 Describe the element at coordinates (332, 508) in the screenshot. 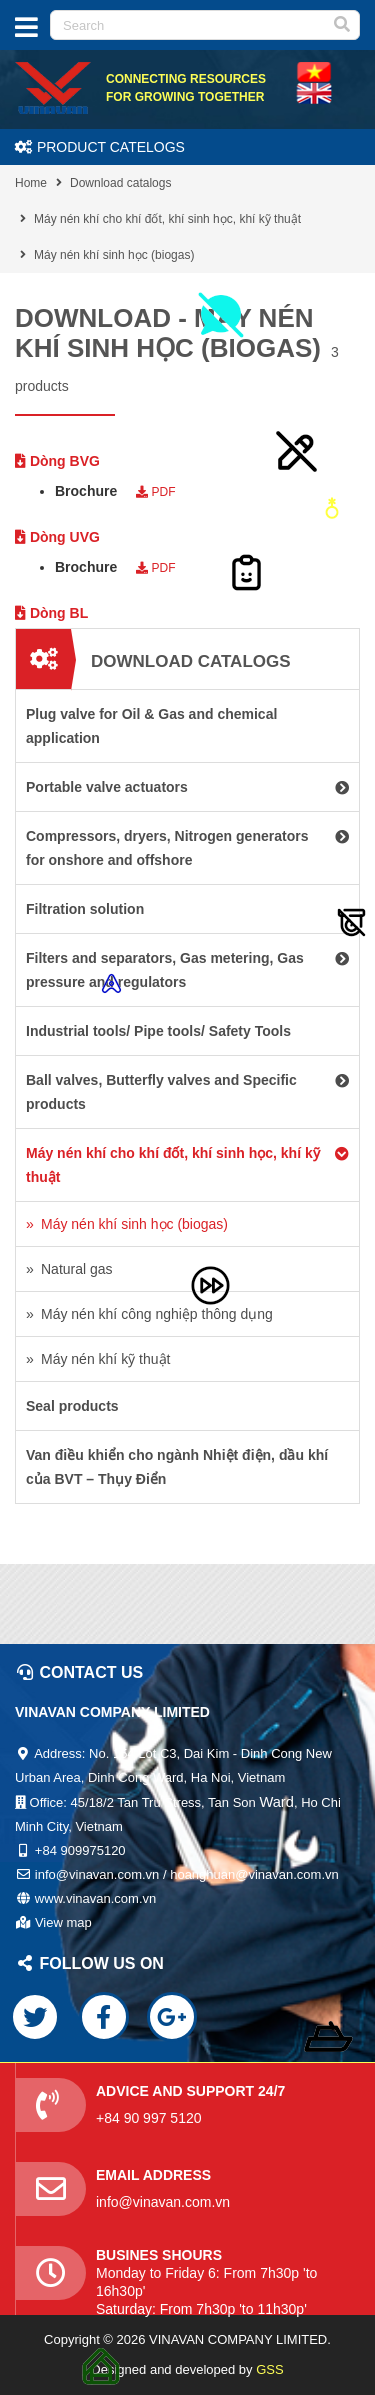

I see `select genderqueer as gender identity` at that location.